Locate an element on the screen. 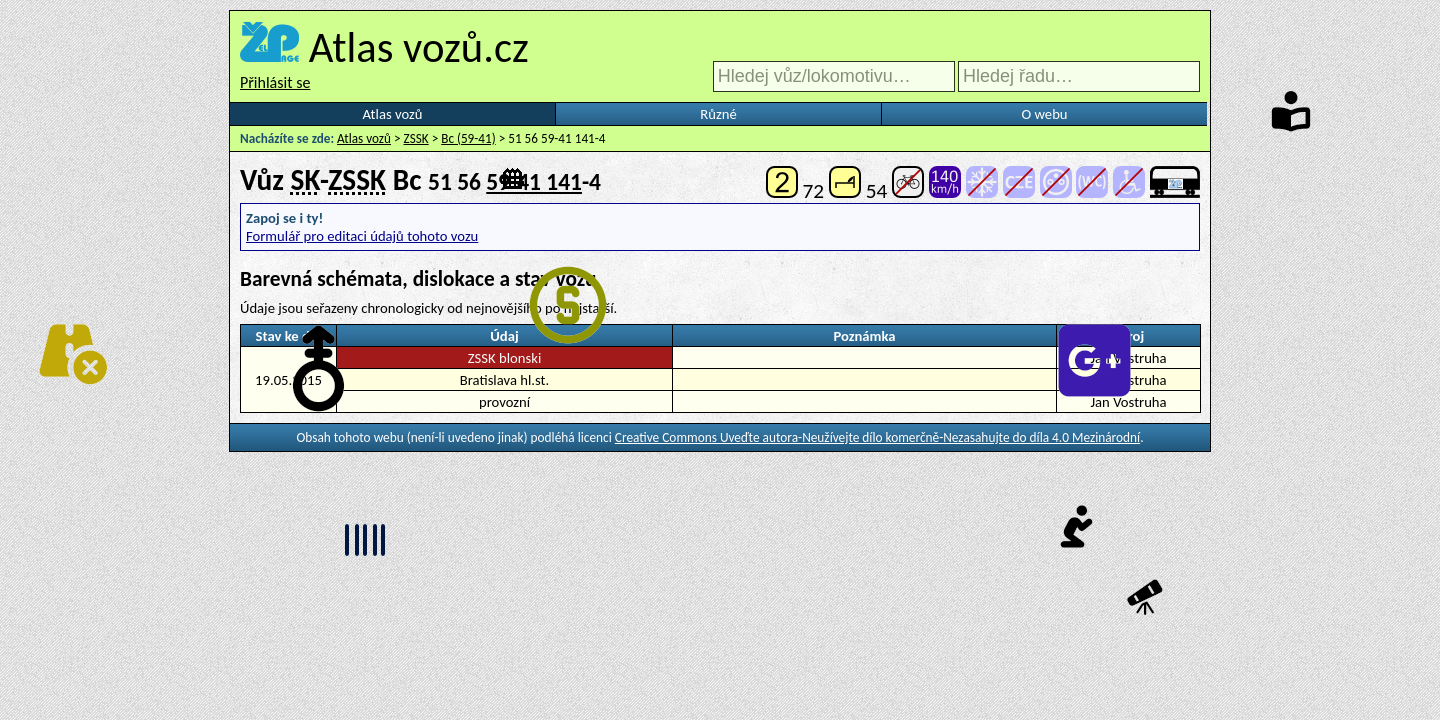  scan a barcode is located at coordinates (365, 540).